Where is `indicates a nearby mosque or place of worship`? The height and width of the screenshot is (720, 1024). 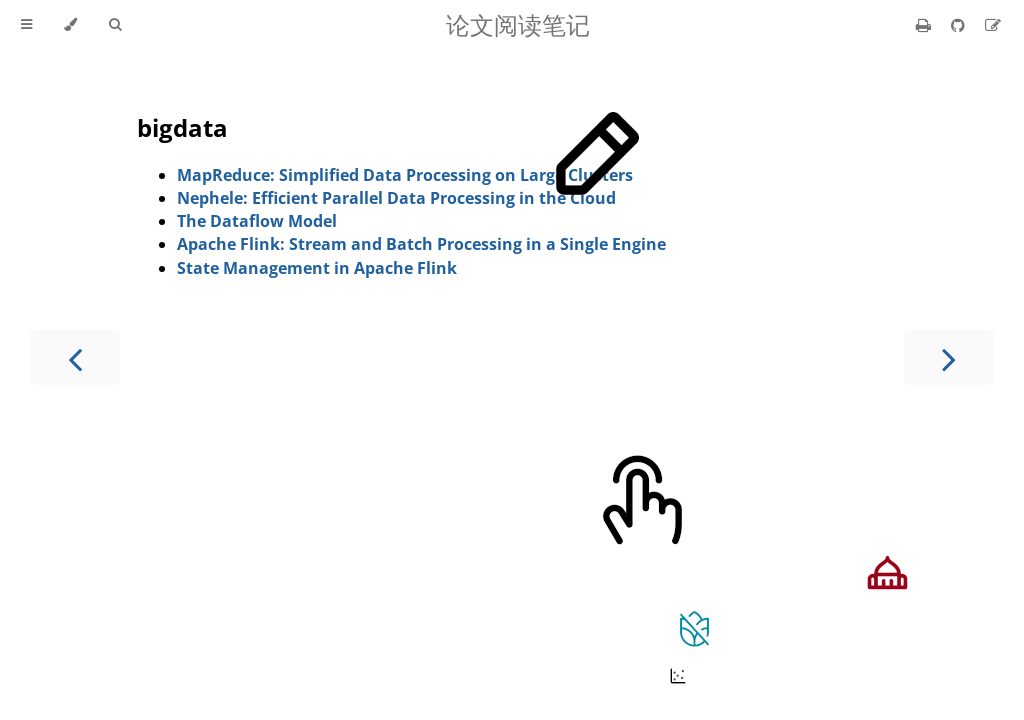
indicates a nearby mosque or place of worship is located at coordinates (887, 574).